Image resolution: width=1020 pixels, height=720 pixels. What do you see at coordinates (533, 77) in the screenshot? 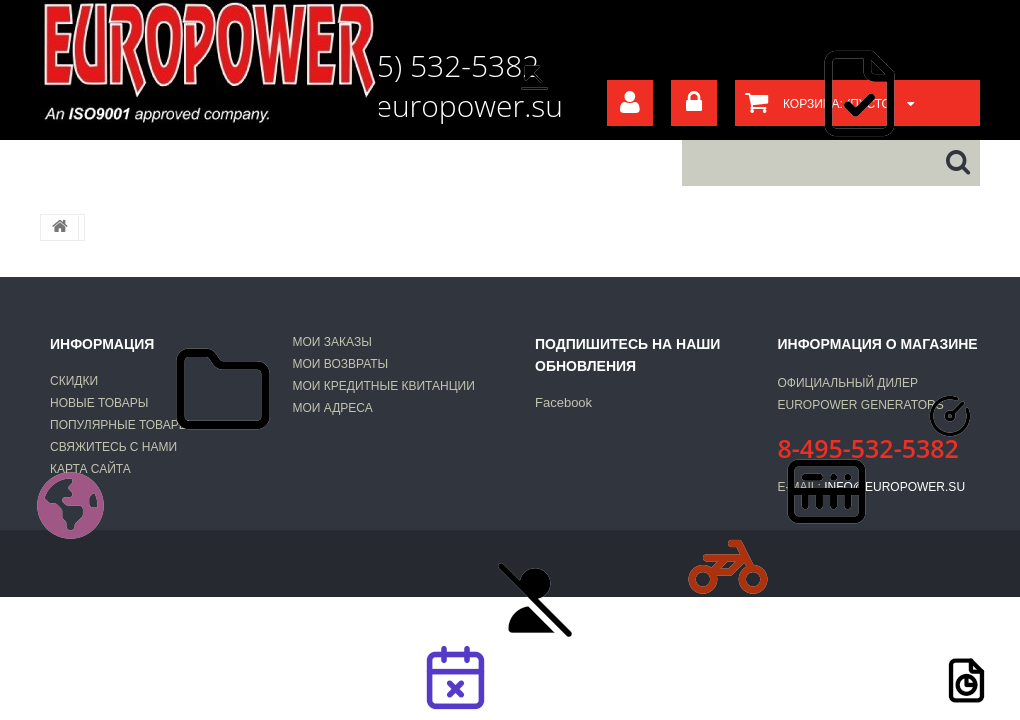
I see `navigate to the top-left or beginning of content` at bounding box center [533, 77].